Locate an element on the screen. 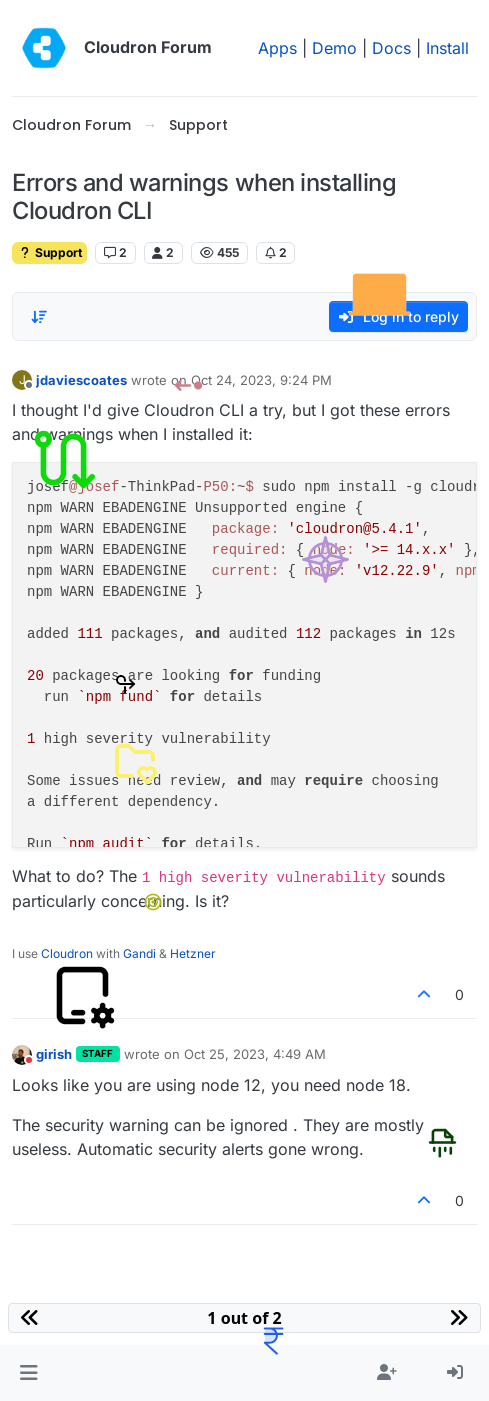 The height and width of the screenshot is (1401, 489). permanently delete a file is located at coordinates (442, 1142).